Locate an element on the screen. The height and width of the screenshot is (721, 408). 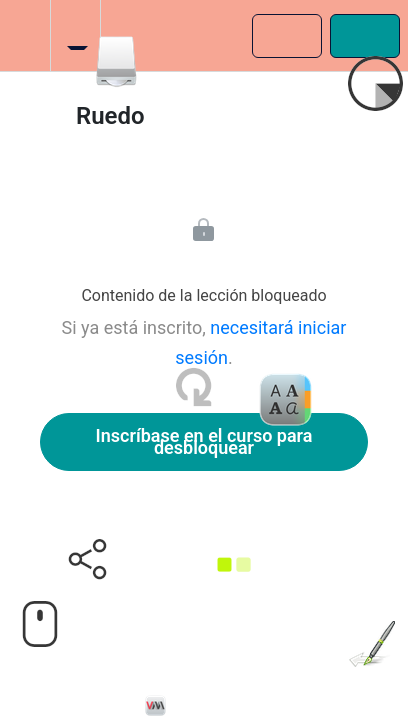
open the fonts management app is located at coordinates (285, 399).